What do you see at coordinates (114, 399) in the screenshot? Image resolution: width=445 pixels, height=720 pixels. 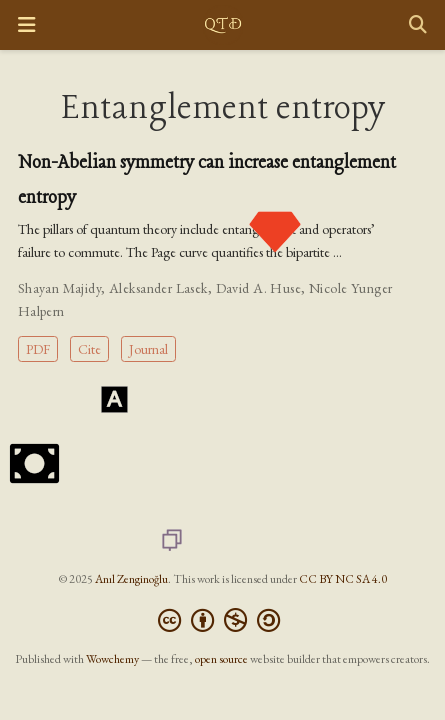 I see `enable character recognition or OCR` at bounding box center [114, 399].